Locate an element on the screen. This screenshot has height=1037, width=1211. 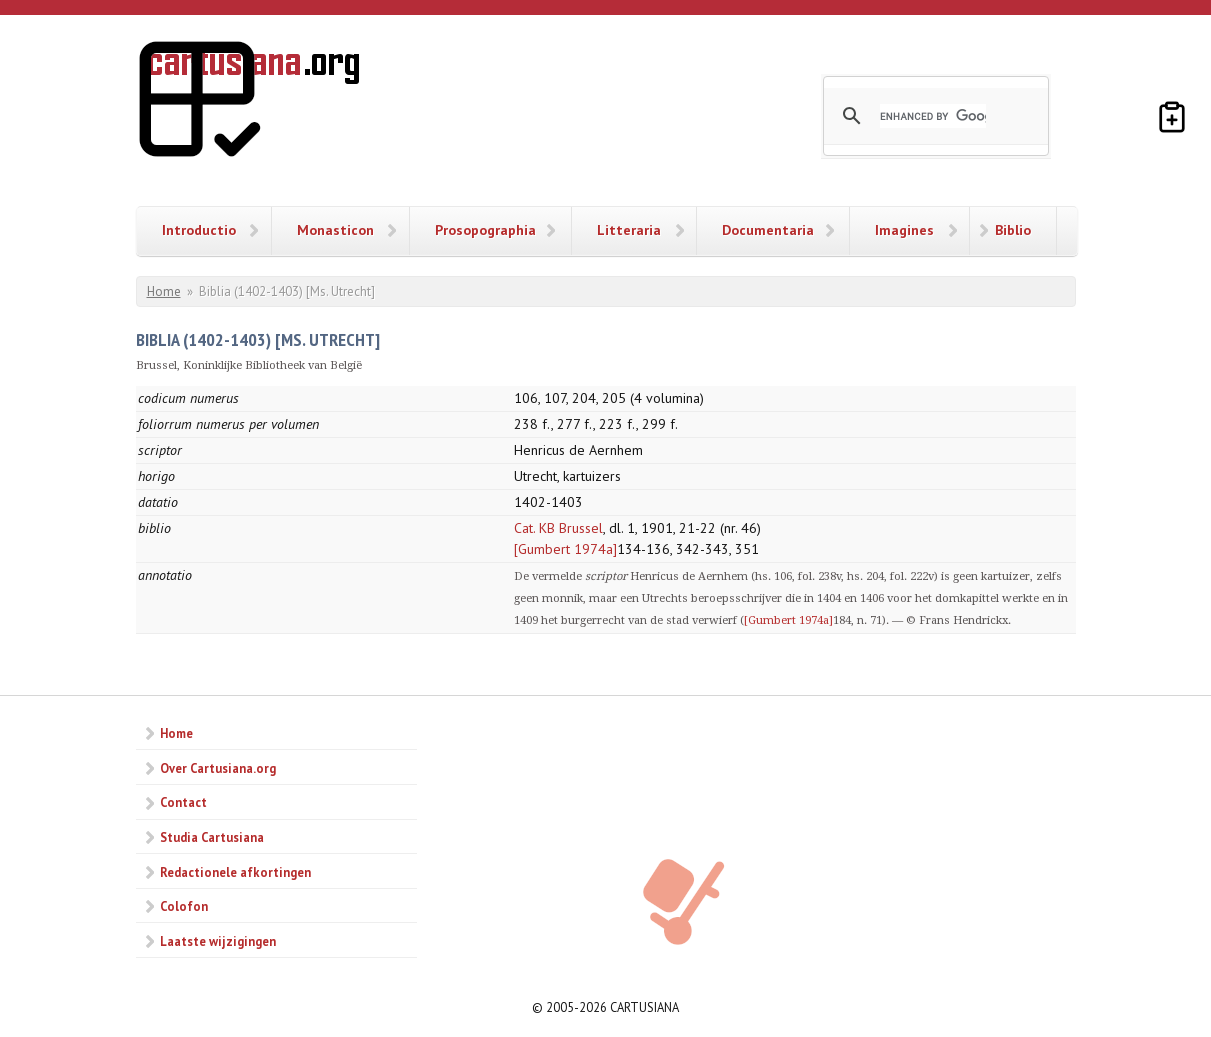
indicates all items in a grid view are selected is located at coordinates (197, 99).